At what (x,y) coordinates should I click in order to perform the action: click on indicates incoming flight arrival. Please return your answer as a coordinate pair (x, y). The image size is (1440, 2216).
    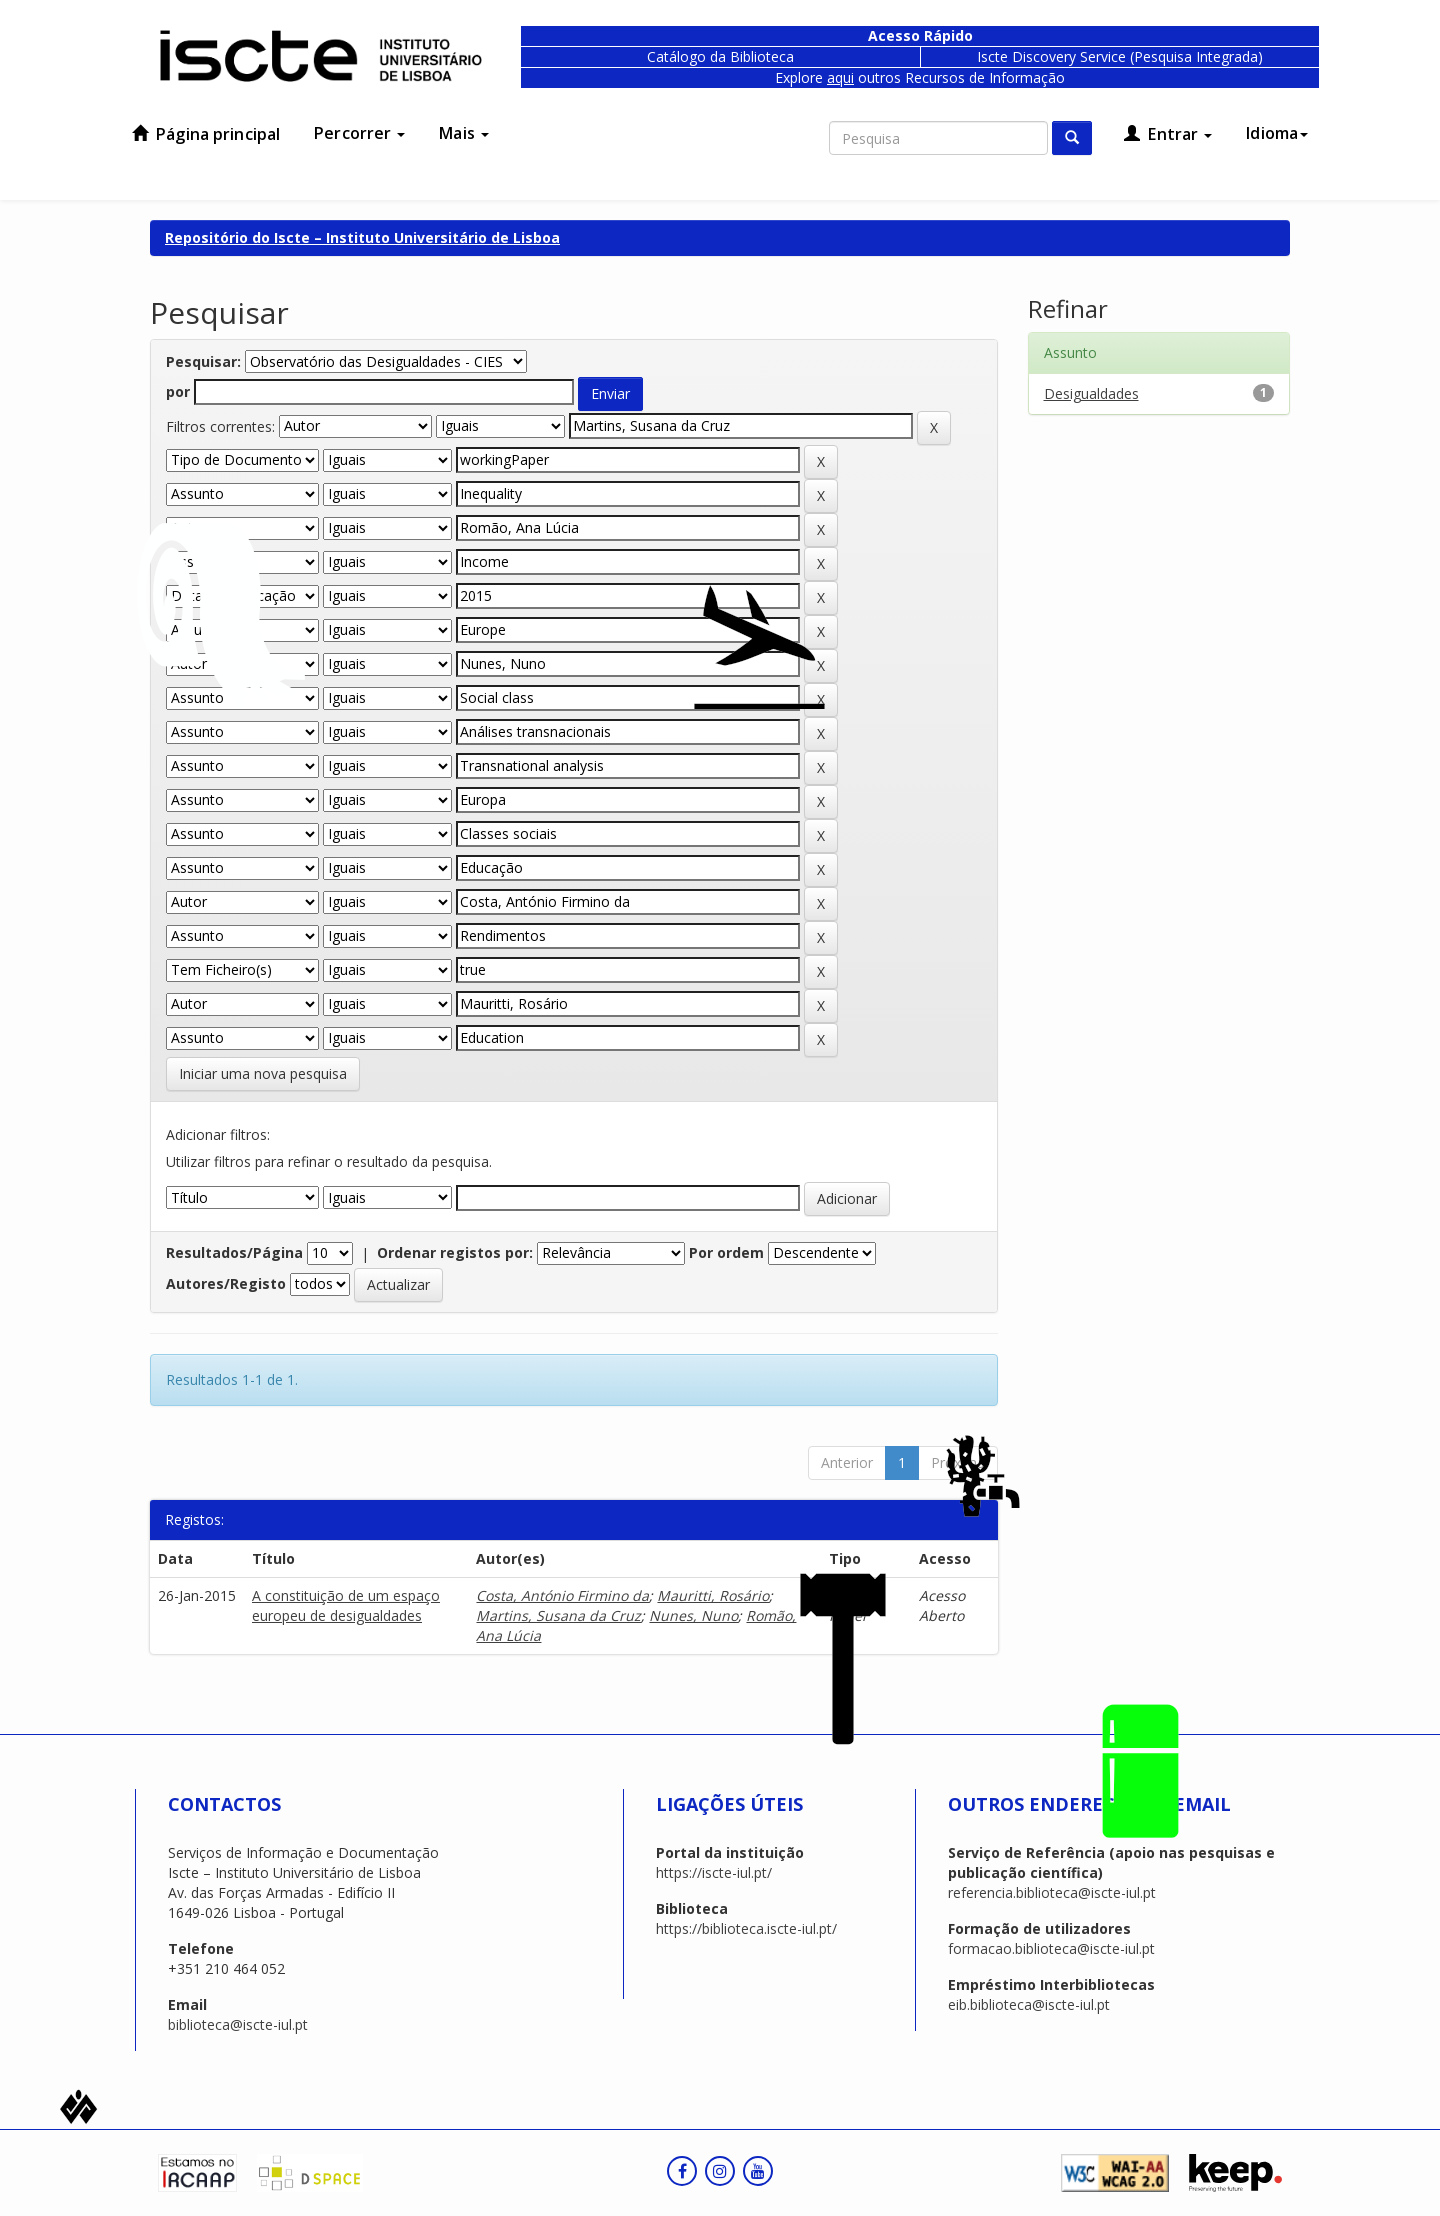
    Looking at the image, I should click on (759, 650).